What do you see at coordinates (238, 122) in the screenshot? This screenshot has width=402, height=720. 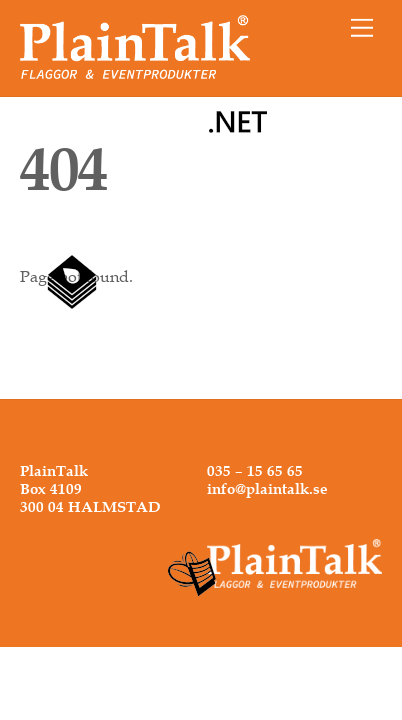 I see `indicates a .NET framework project or application` at bounding box center [238, 122].